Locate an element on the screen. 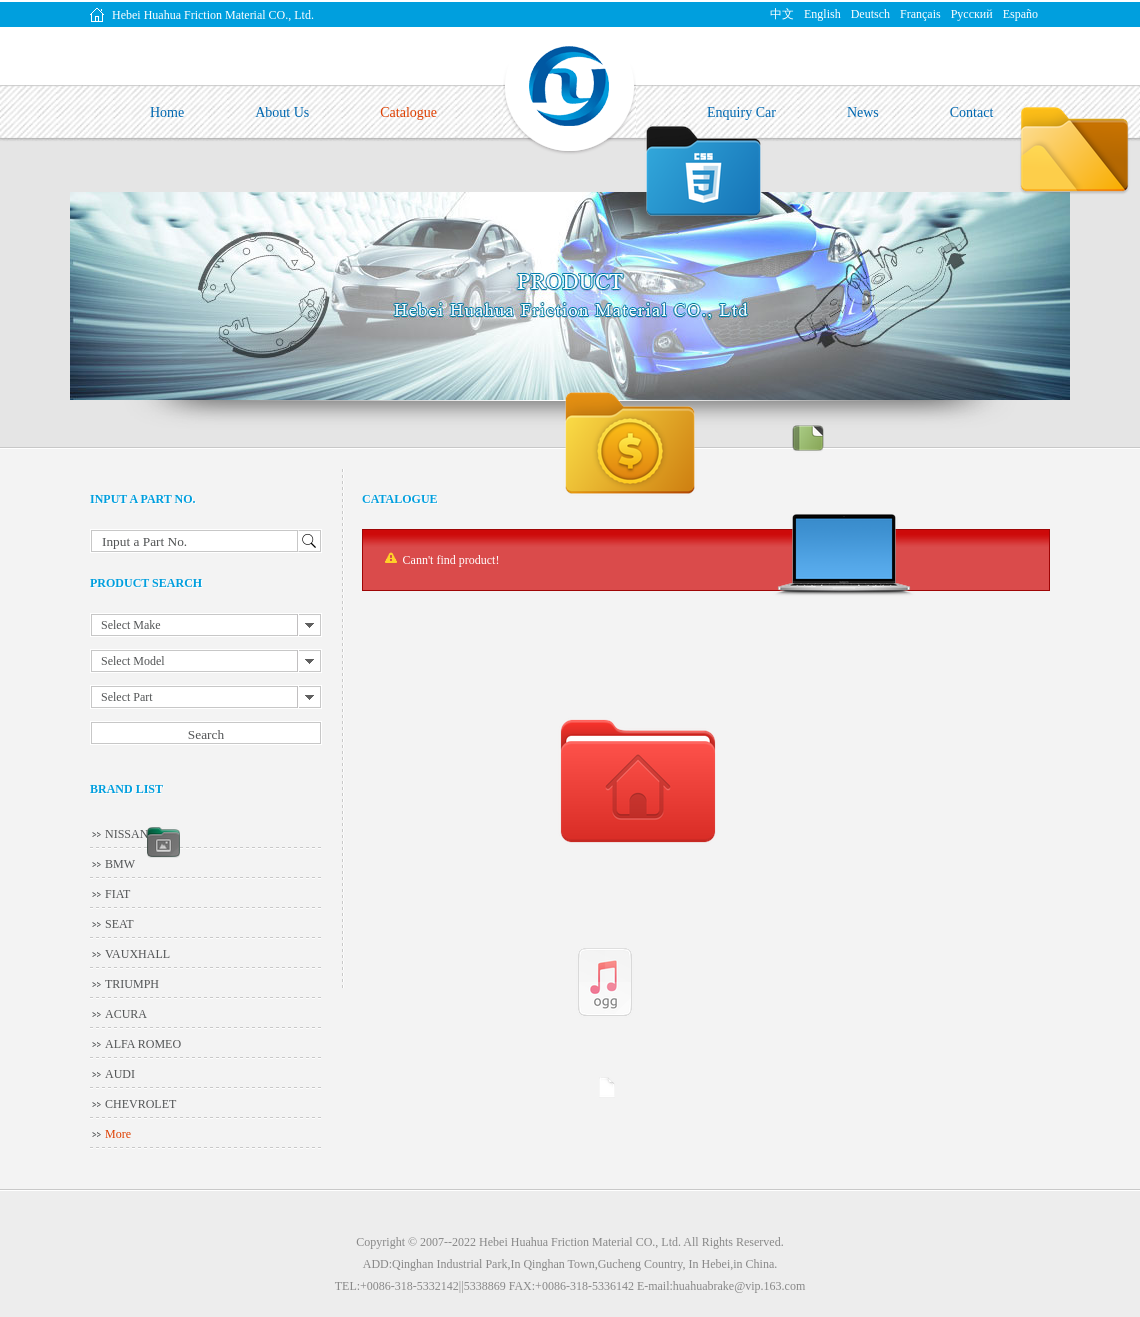  open pictures folder is located at coordinates (163, 841).